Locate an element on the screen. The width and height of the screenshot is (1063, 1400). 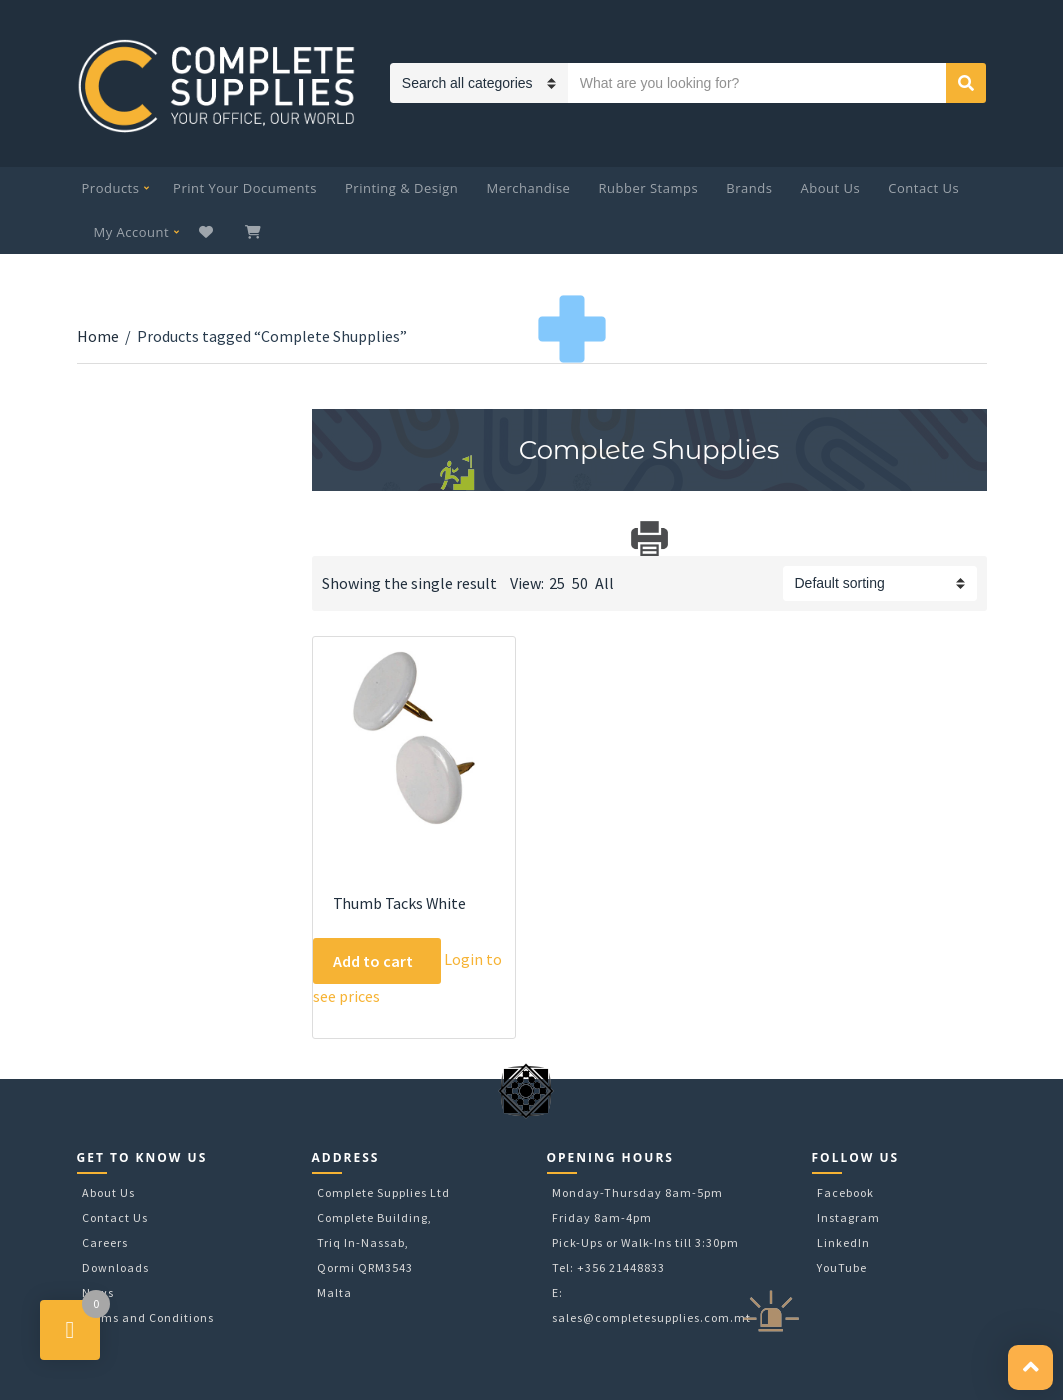
indicates an active alert or emergency notification is located at coordinates (771, 1311).